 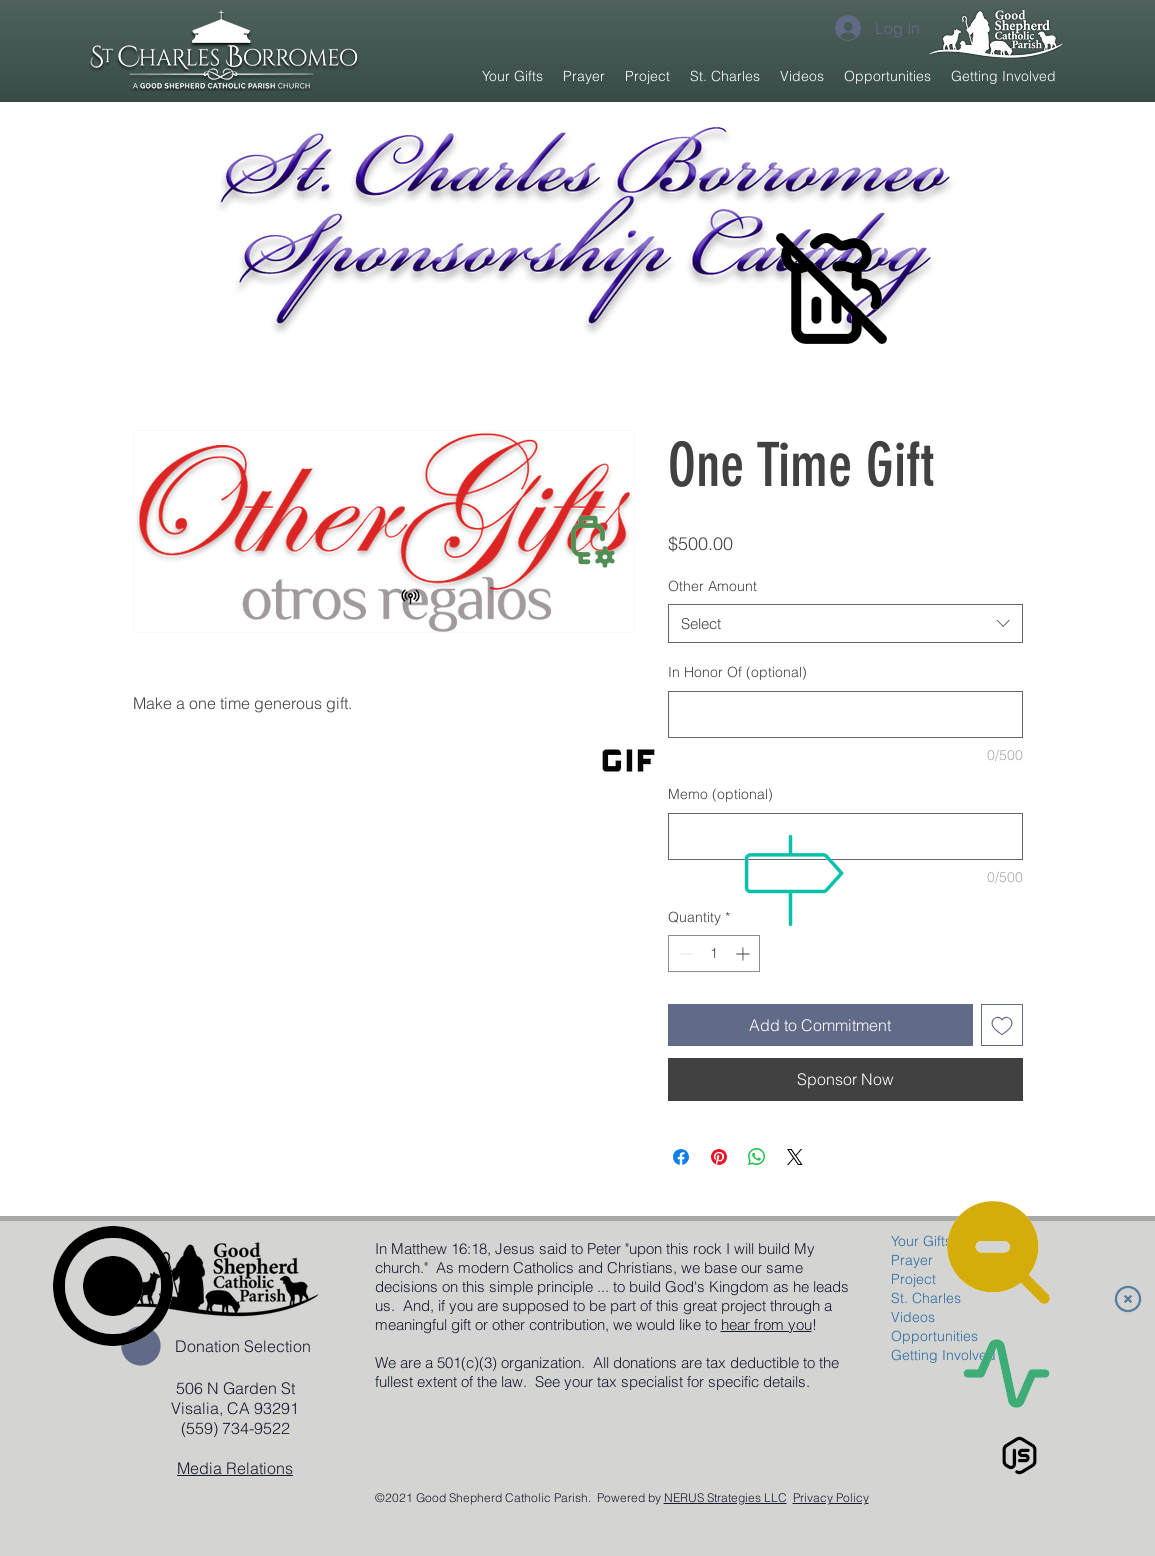 What do you see at coordinates (113, 1286) in the screenshot?
I see `selected radio button option` at bounding box center [113, 1286].